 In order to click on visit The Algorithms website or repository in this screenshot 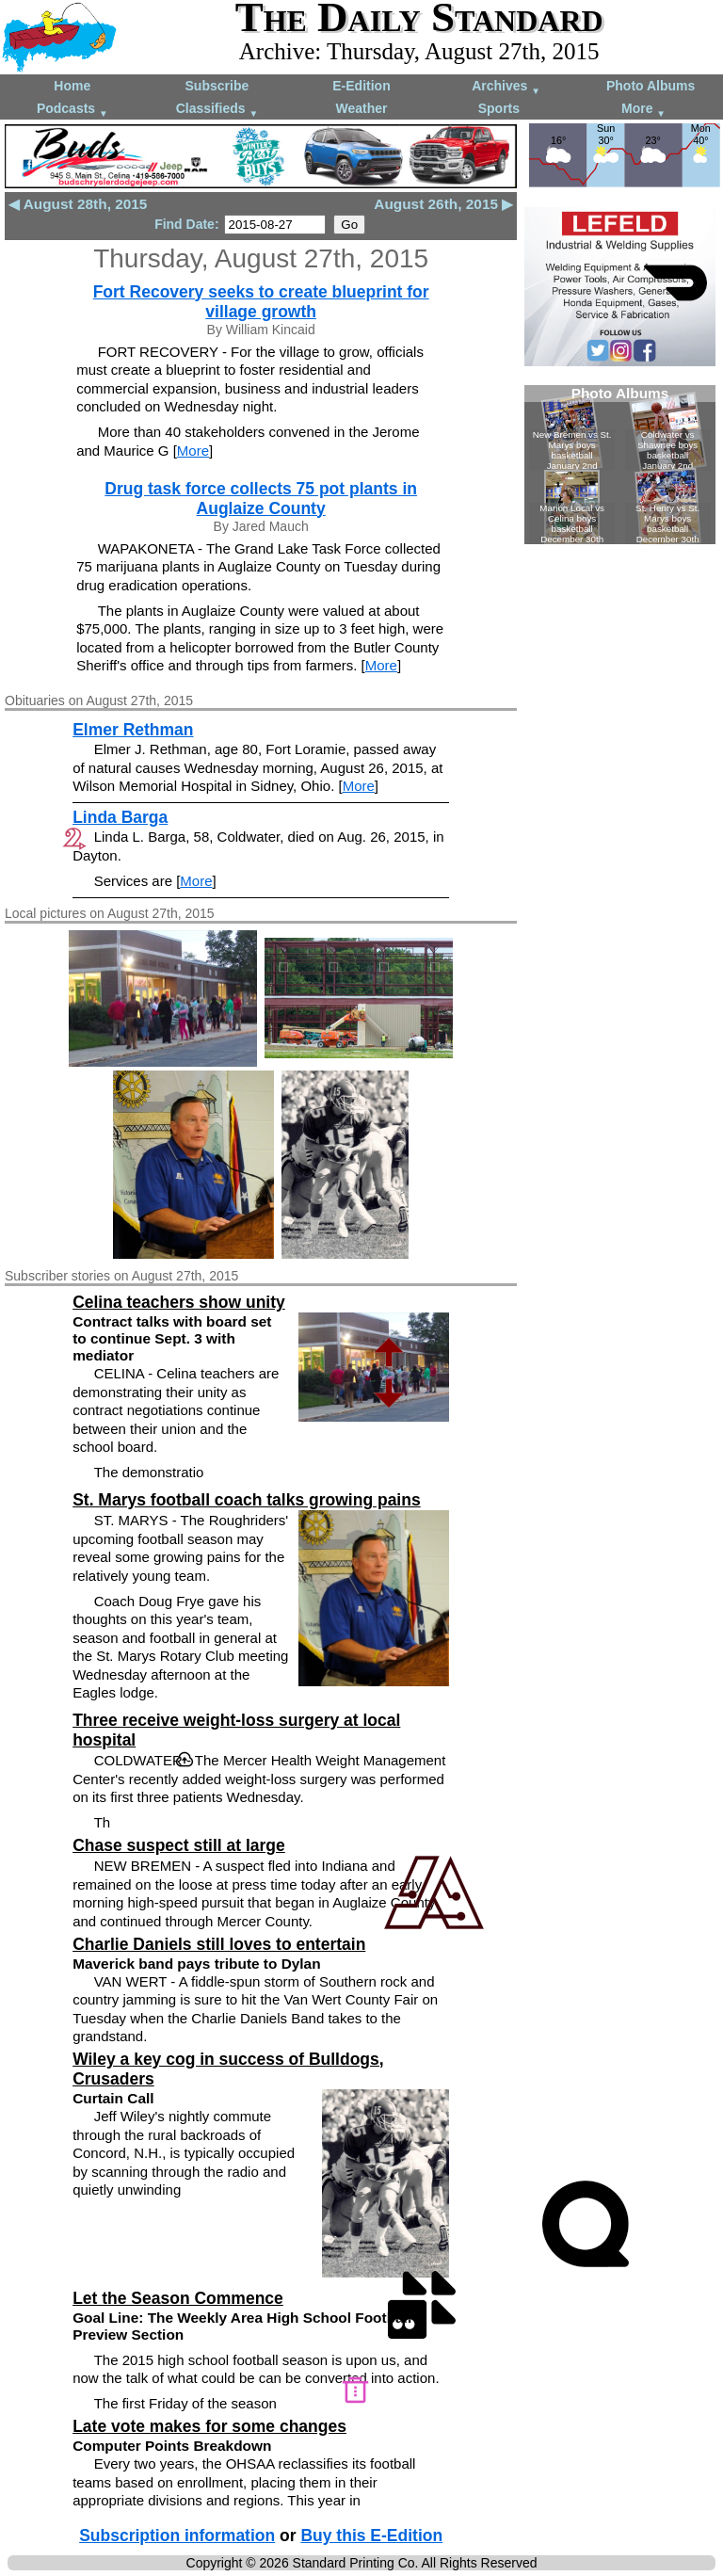, I will do `click(434, 1892)`.